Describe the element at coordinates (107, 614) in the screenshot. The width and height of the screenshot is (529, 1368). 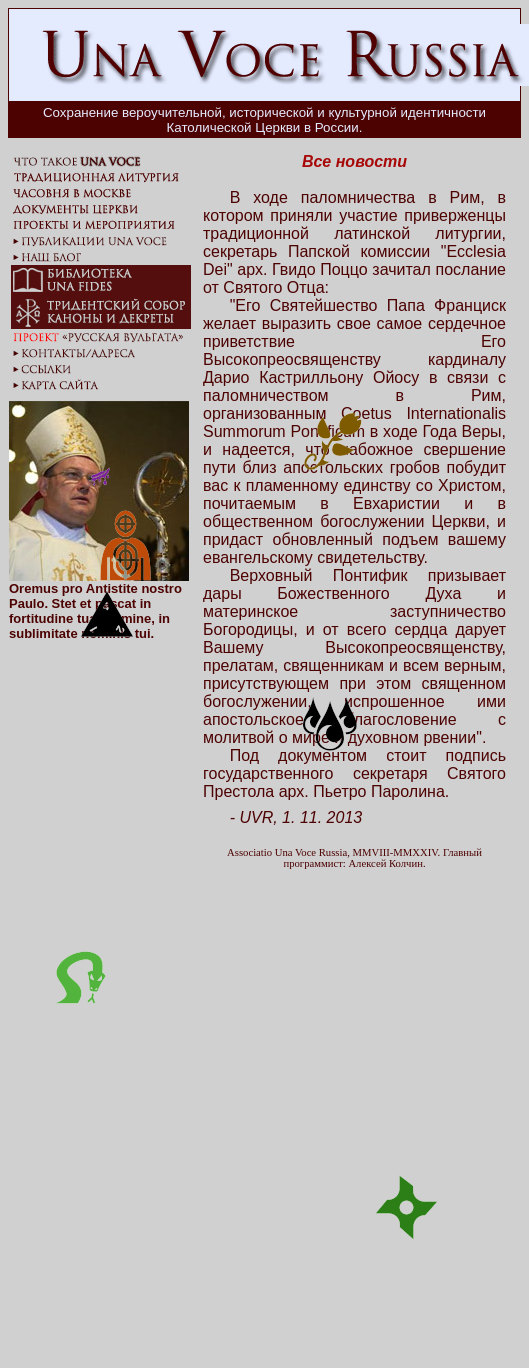
I see `select a 4-sided die for rolling` at that location.